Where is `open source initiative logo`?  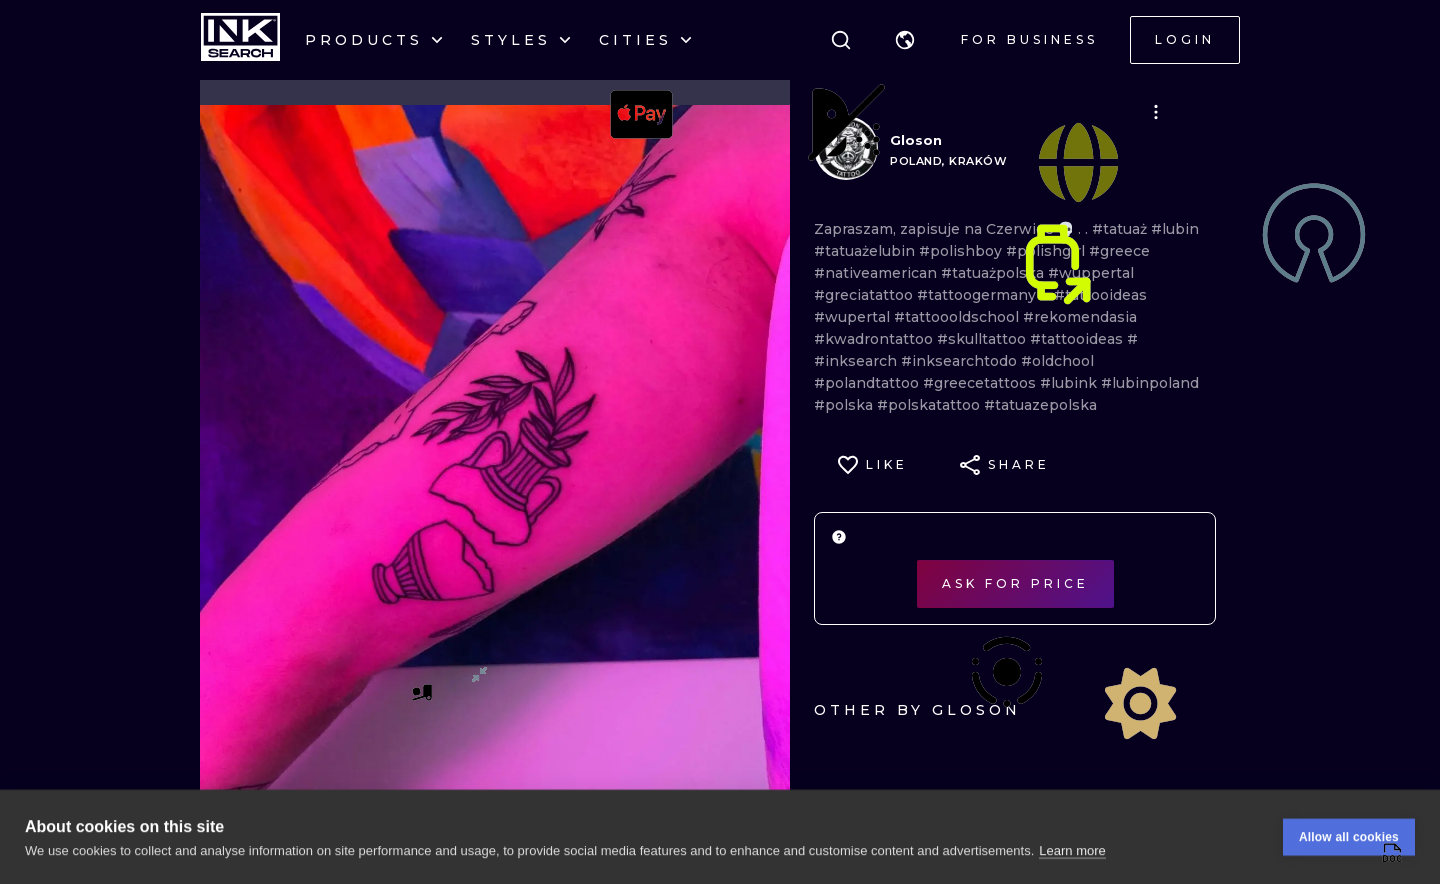
open source initiative logo is located at coordinates (1314, 233).